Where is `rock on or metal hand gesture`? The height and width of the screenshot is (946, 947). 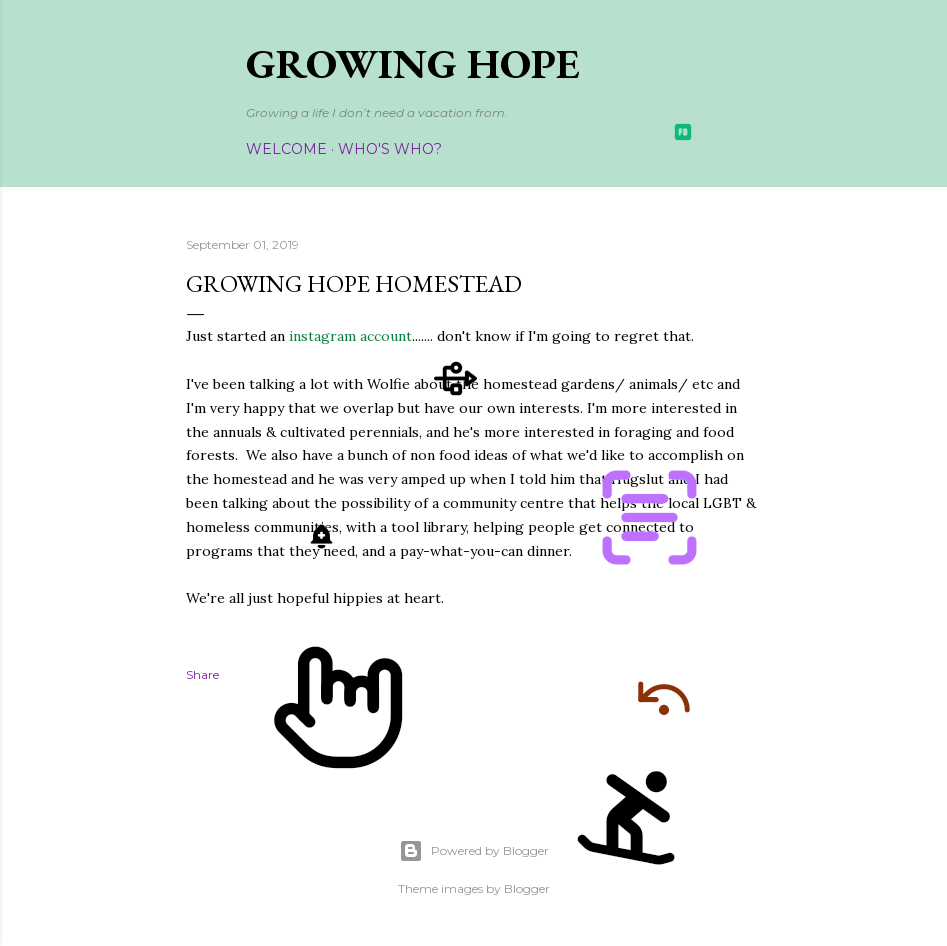 rock on or metal hand gesture is located at coordinates (338, 704).